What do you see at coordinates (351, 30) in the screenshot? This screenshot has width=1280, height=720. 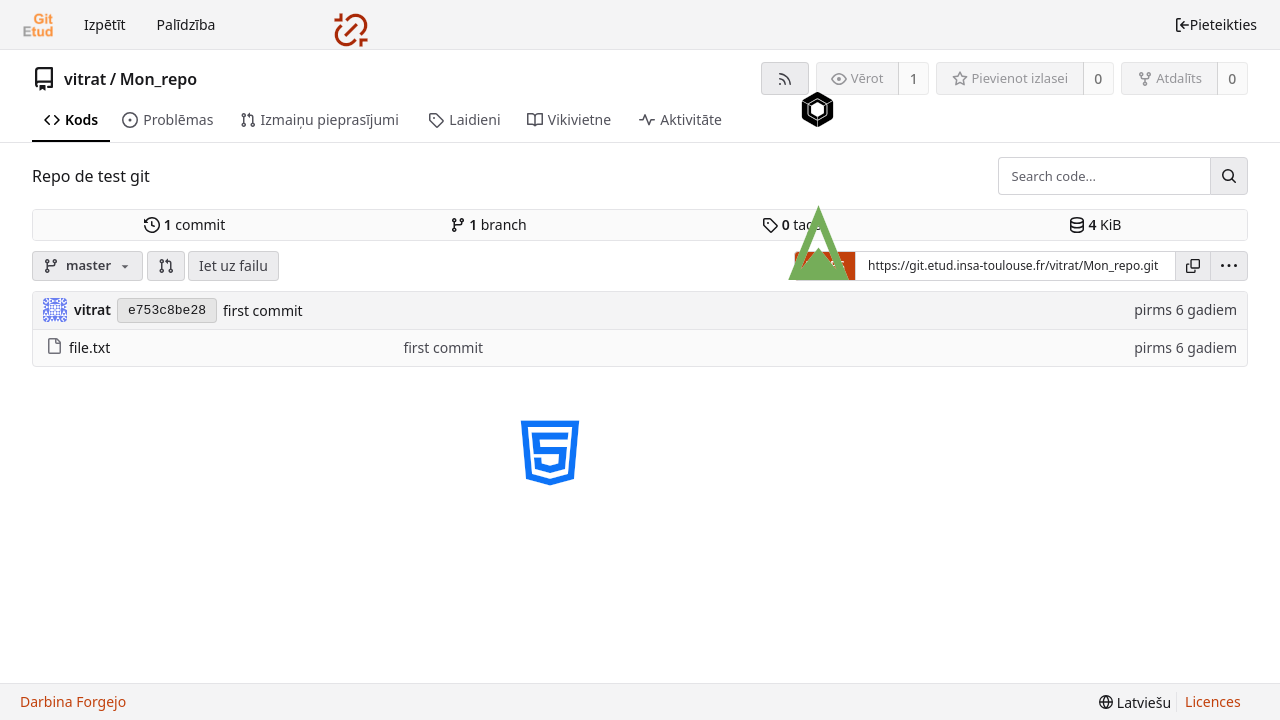 I see `unlink or disconnect a hyperlink` at bounding box center [351, 30].